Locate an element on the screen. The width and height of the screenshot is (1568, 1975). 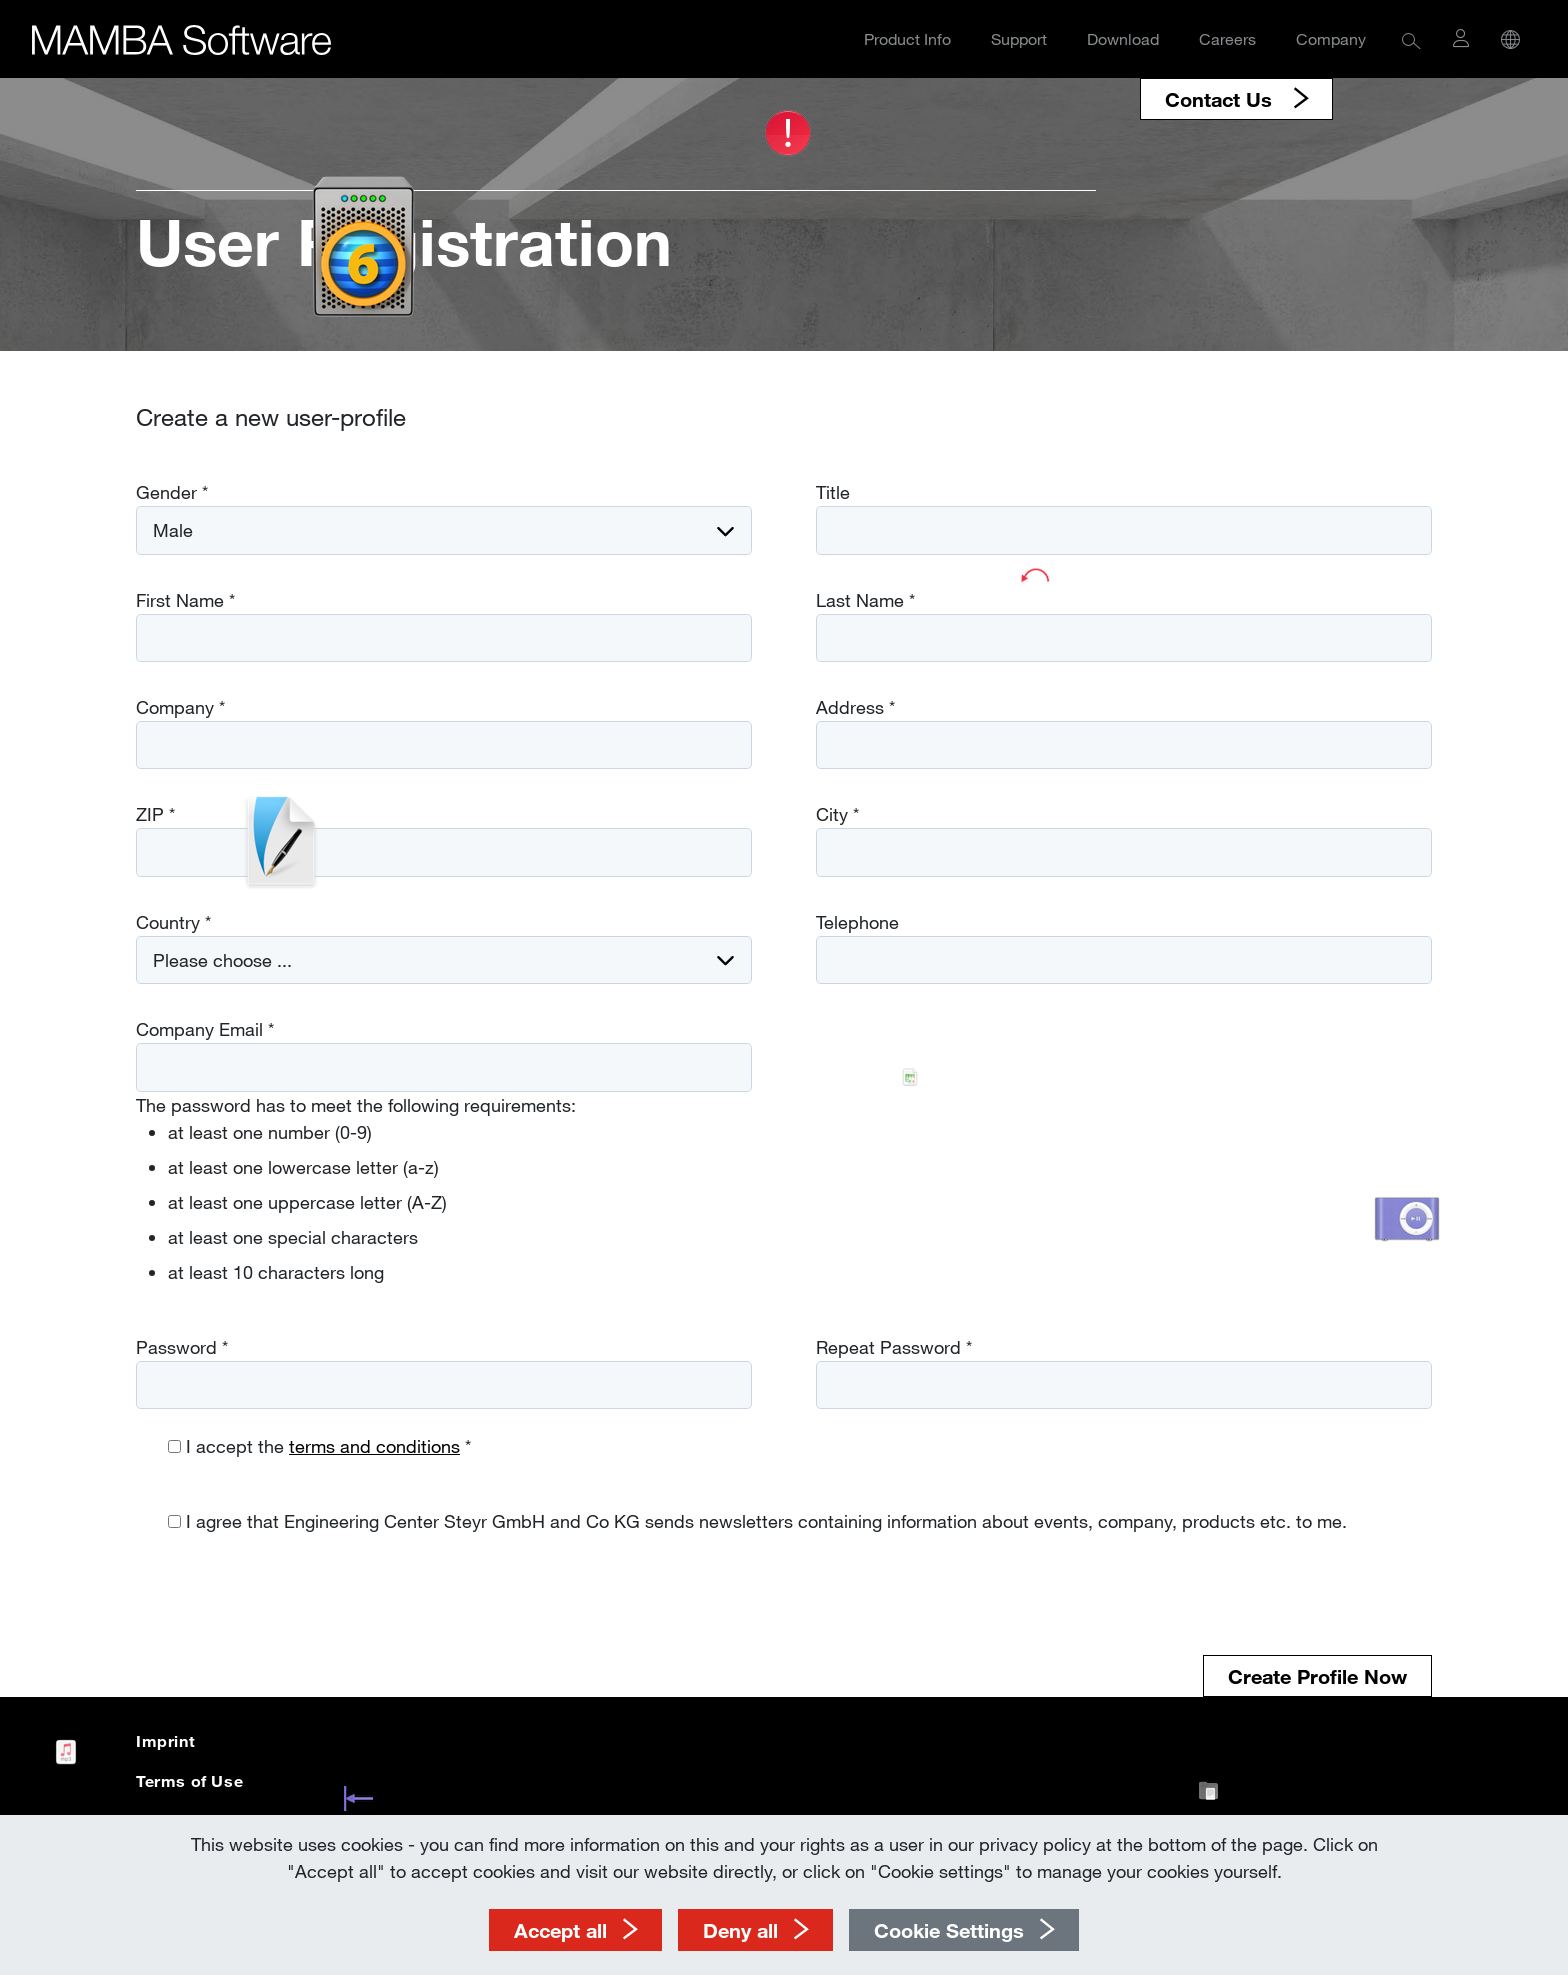
RAID 6 storage array configuration is located at coordinates (363, 246).